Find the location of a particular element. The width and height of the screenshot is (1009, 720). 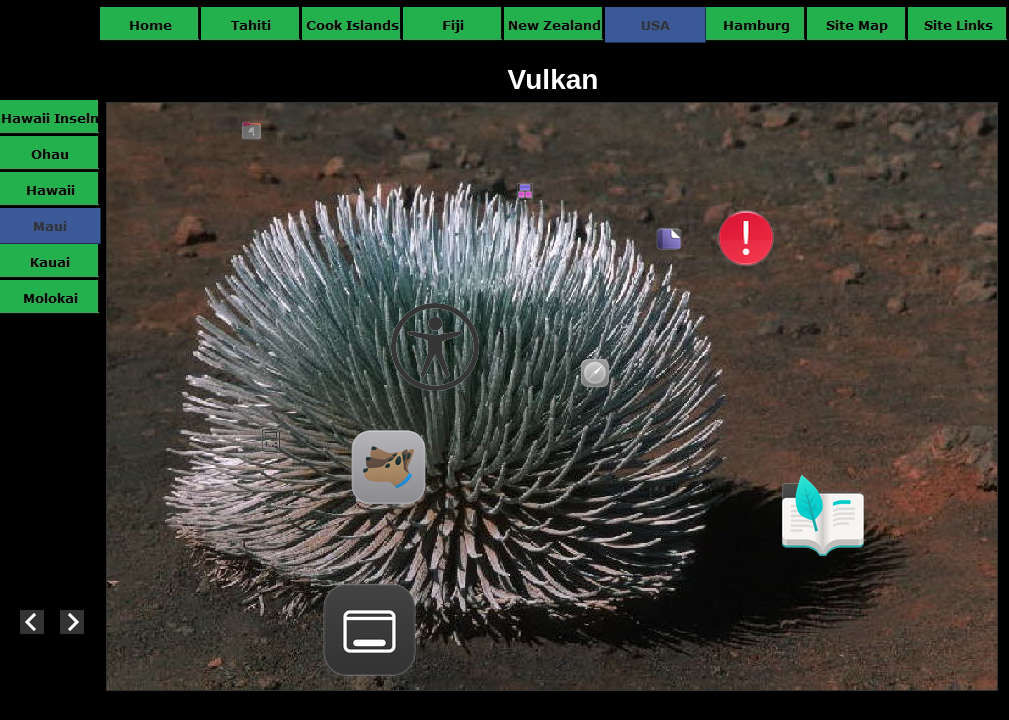

access accessibility settings is located at coordinates (435, 347).